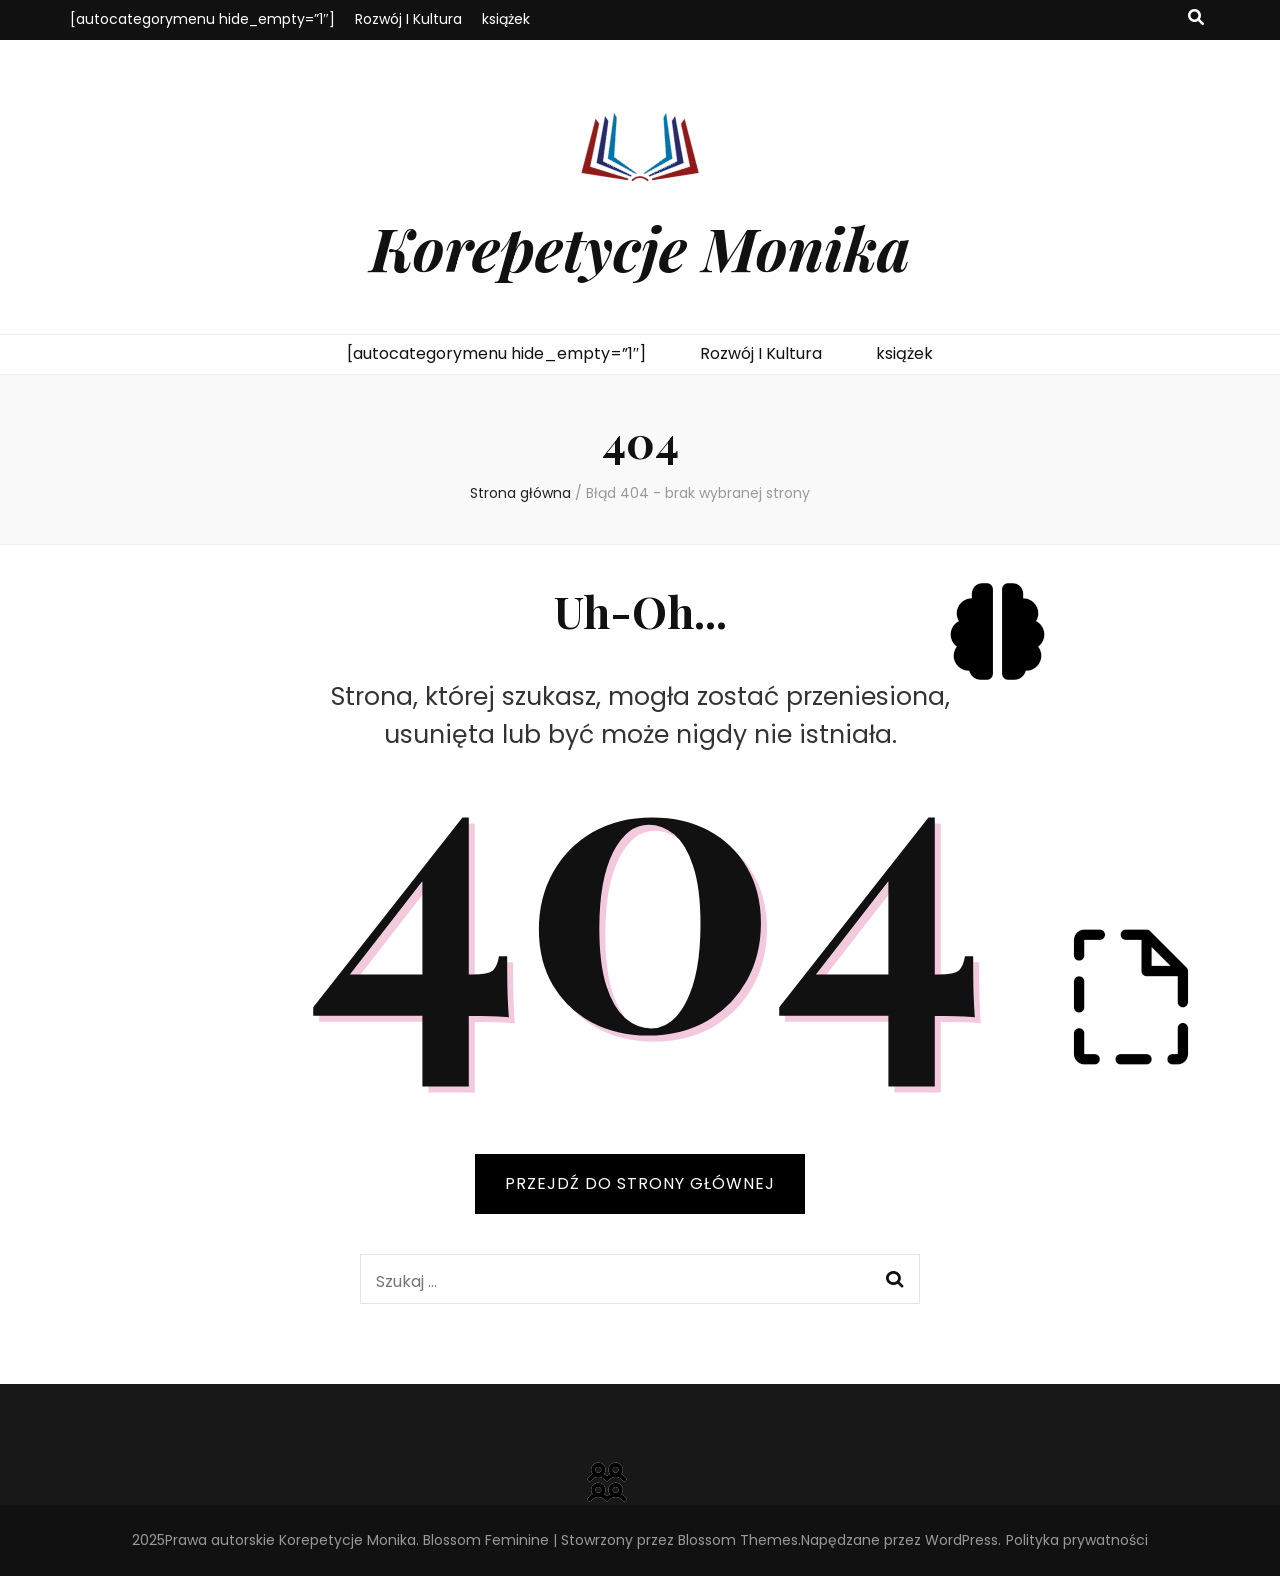  Describe the element at coordinates (1131, 997) in the screenshot. I see `indicates a draft or incomplete file` at that location.